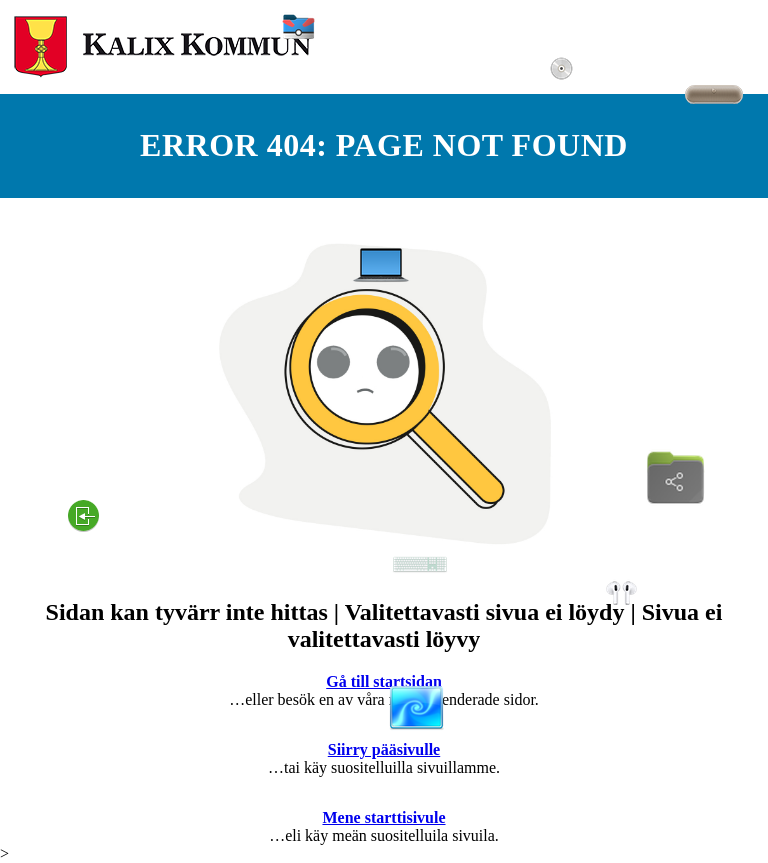  What do you see at coordinates (298, 27) in the screenshot?
I see `folder for pokémon game files or saves` at bounding box center [298, 27].